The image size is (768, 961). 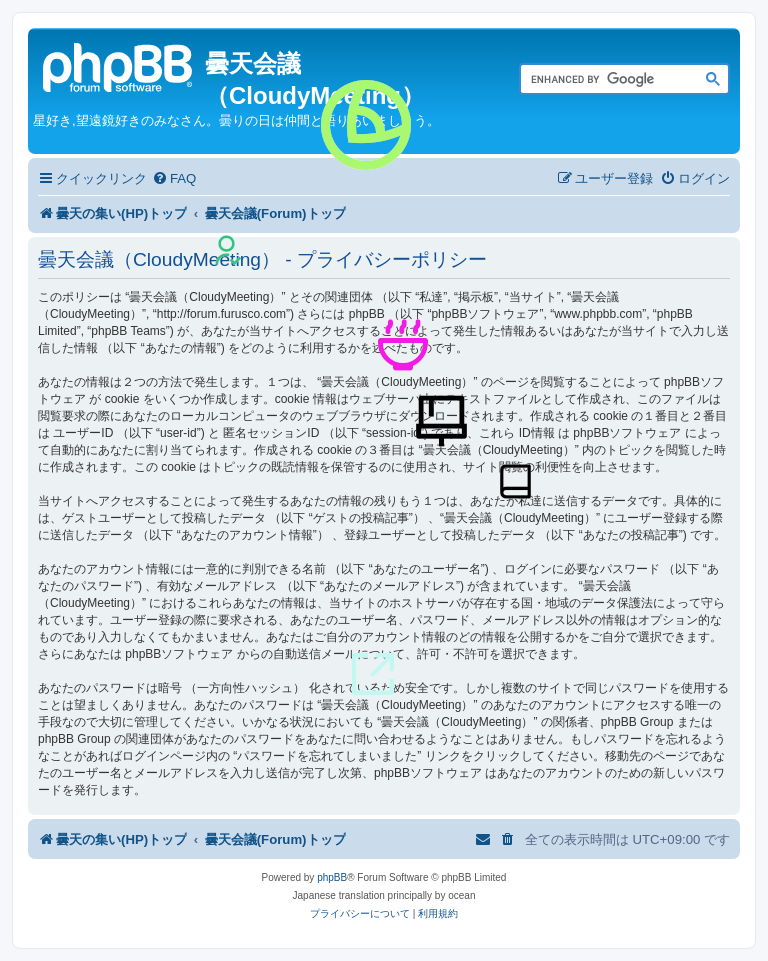 I want to click on access brush or painting tools, so click(x=441, y=418).